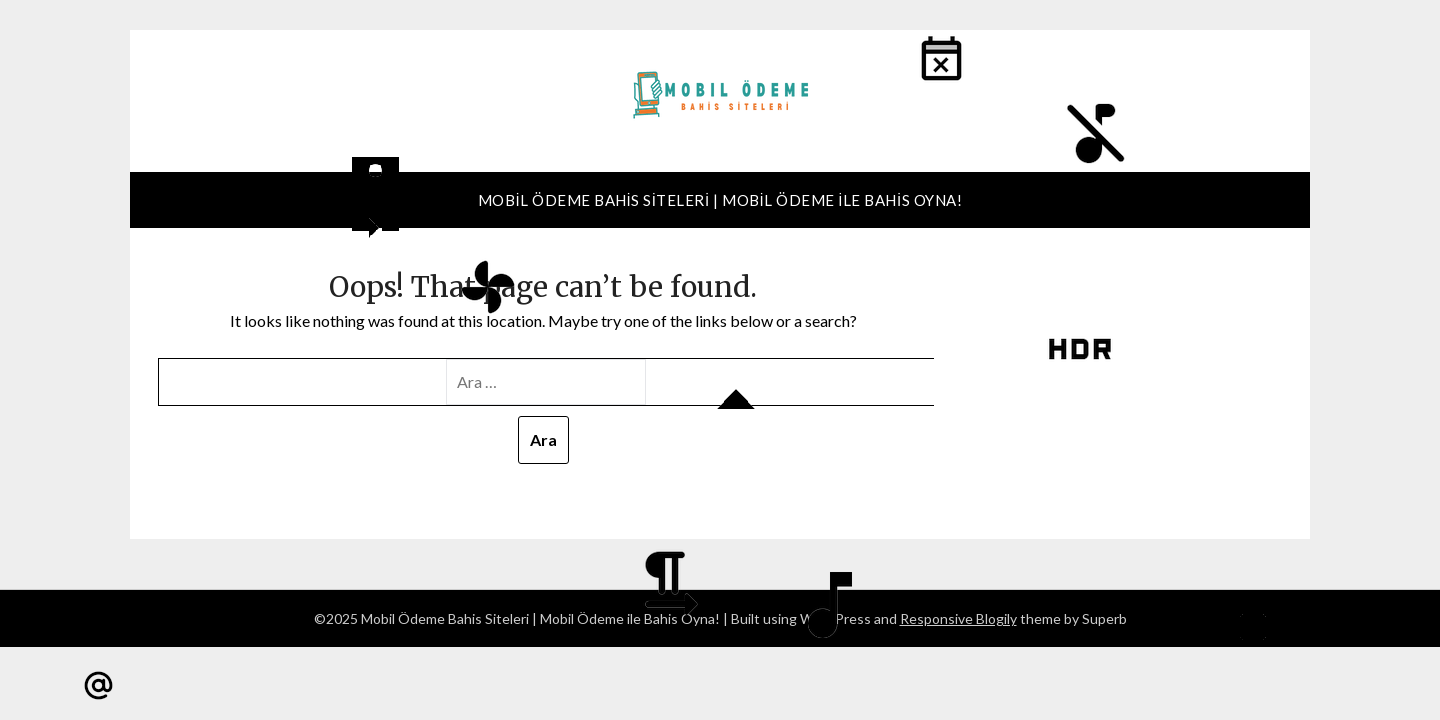  Describe the element at coordinates (941, 60) in the screenshot. I see `indicates a busy or unavailable event` at that location.